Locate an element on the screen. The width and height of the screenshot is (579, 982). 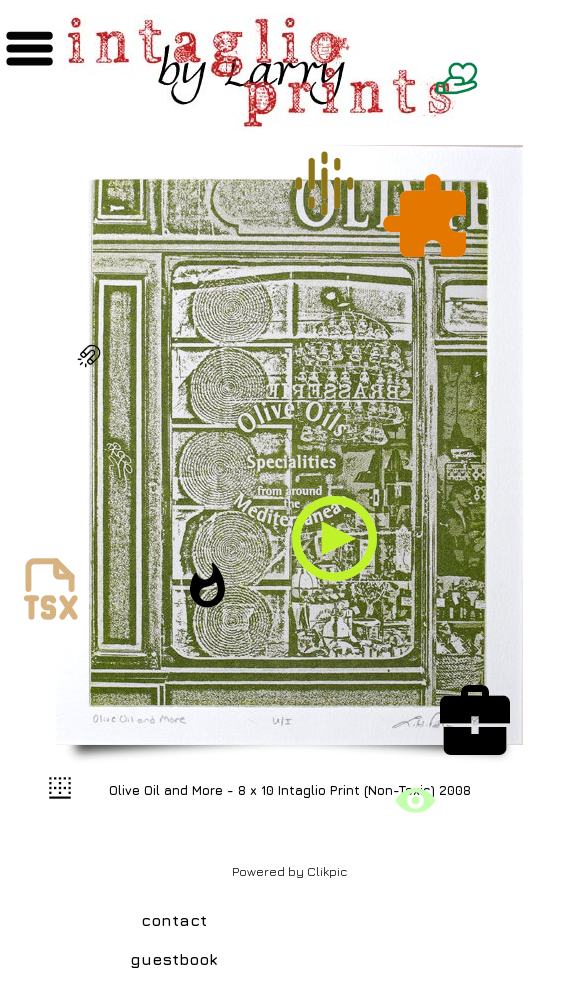
apply bottom border to selected cells is located at coordinates (60, 788).